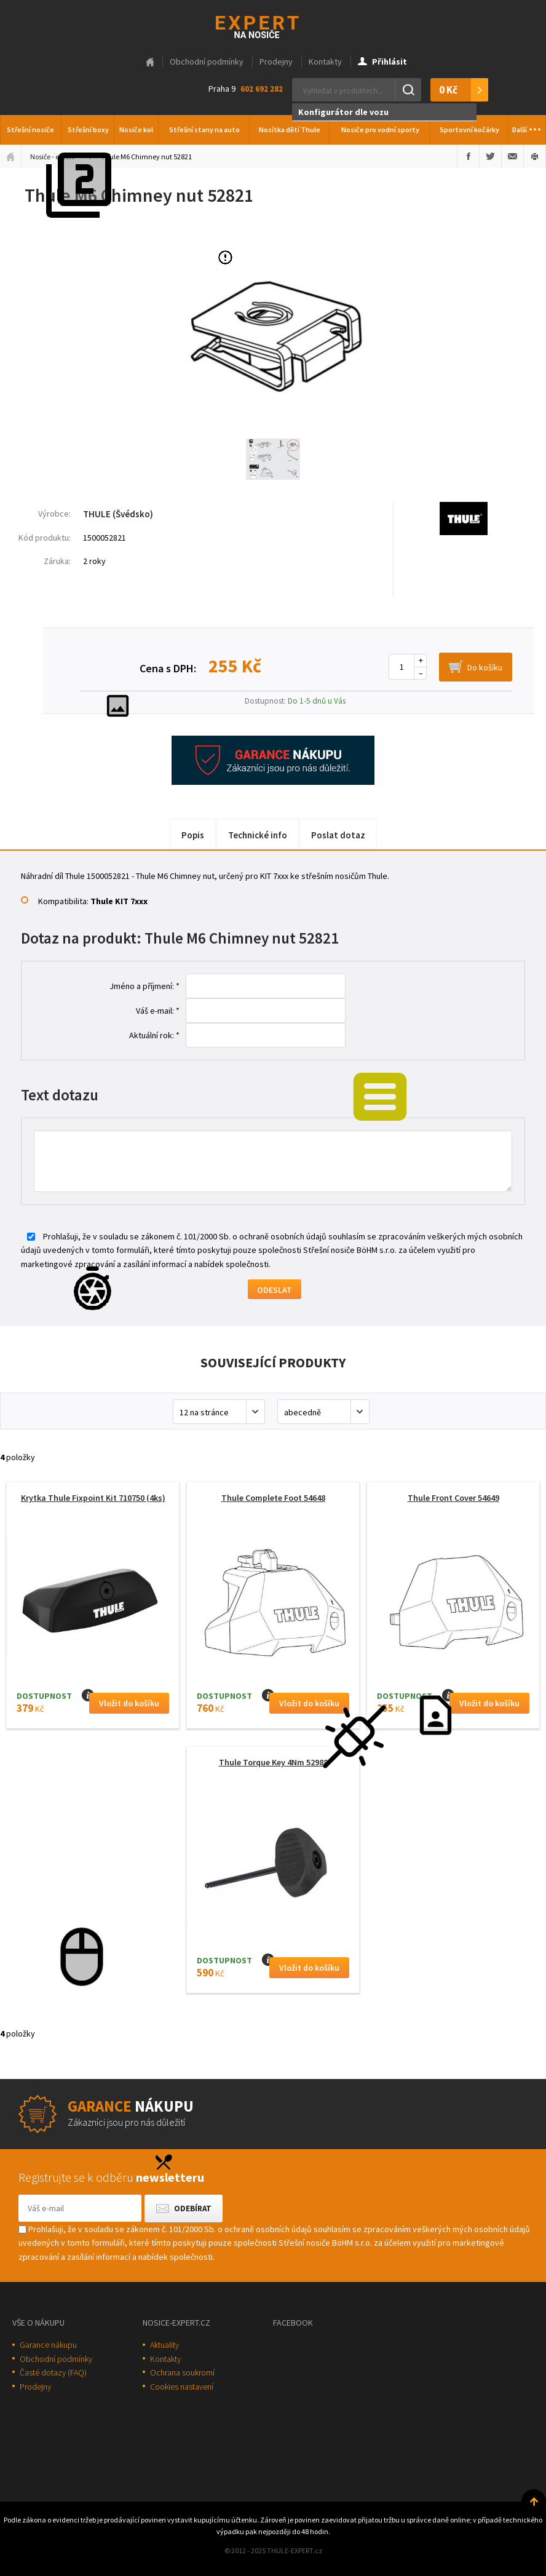 This screenshot has width=546, height=2576. Describe the element at coordinates (82, 1957) in the screenshot. I see `mouse input device settings` at that location.